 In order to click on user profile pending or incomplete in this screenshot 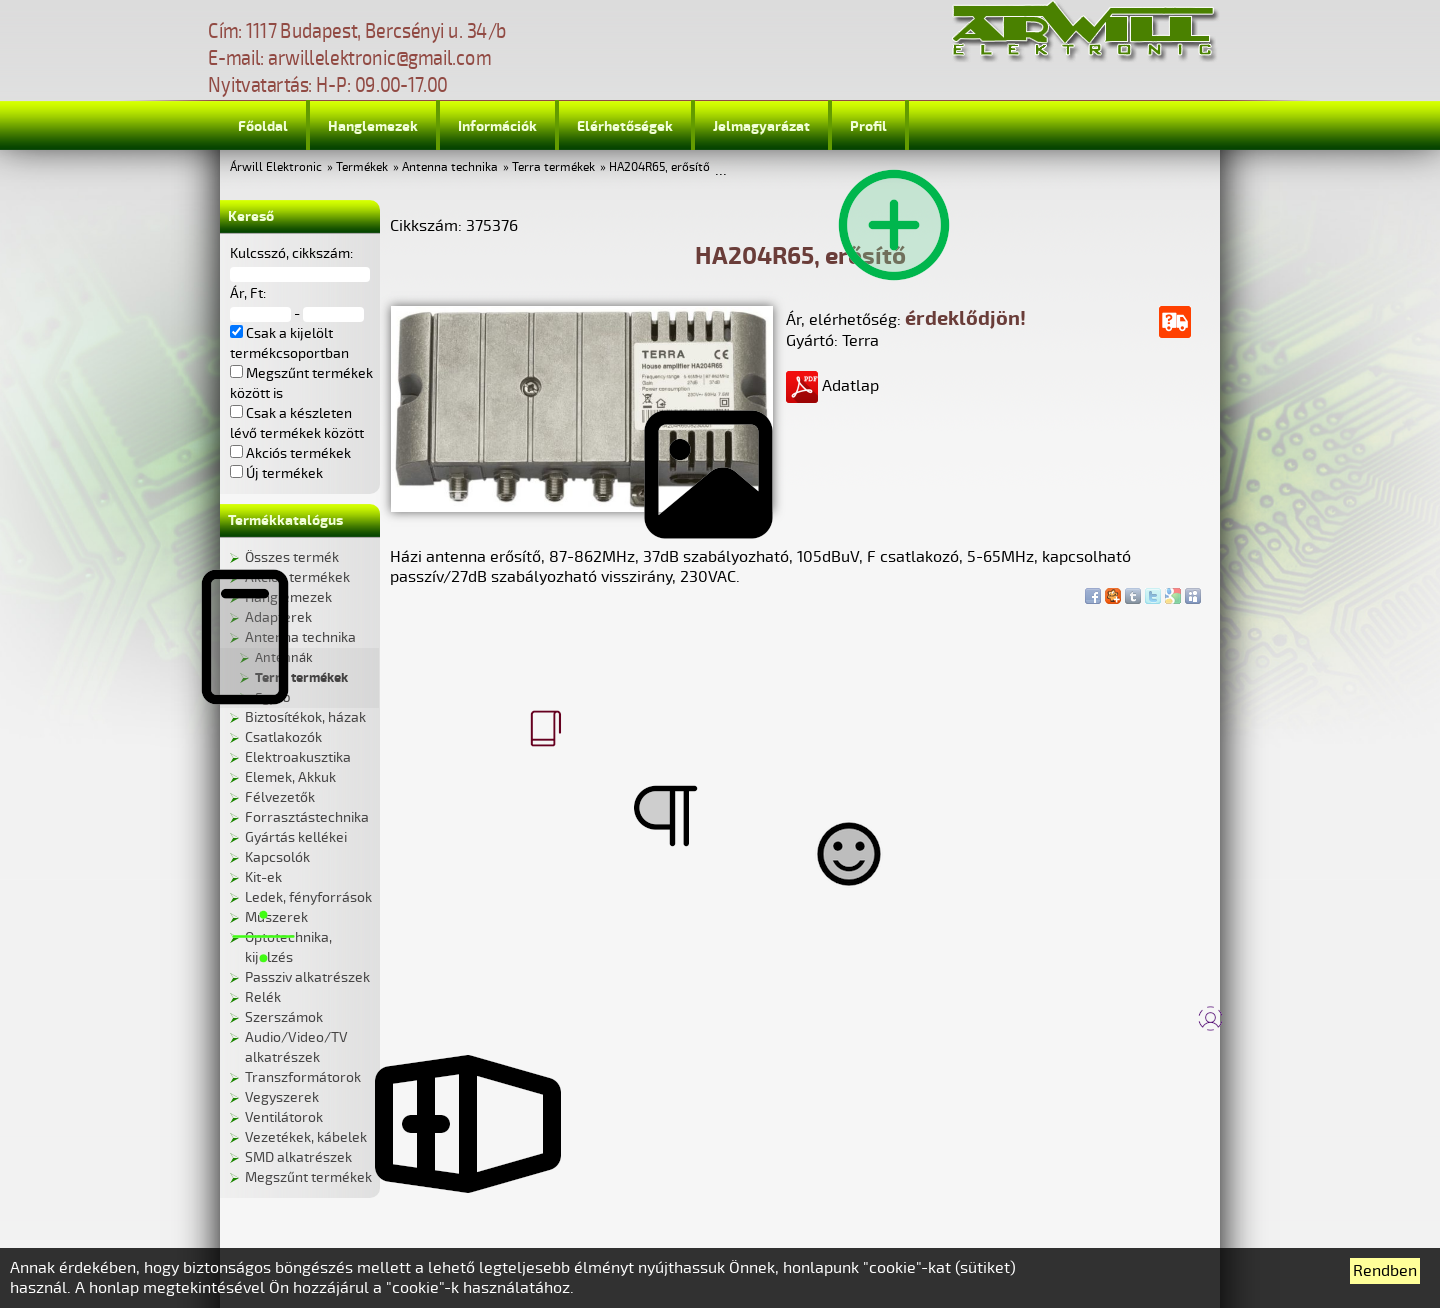, I will do `click(1210, 1018)`.